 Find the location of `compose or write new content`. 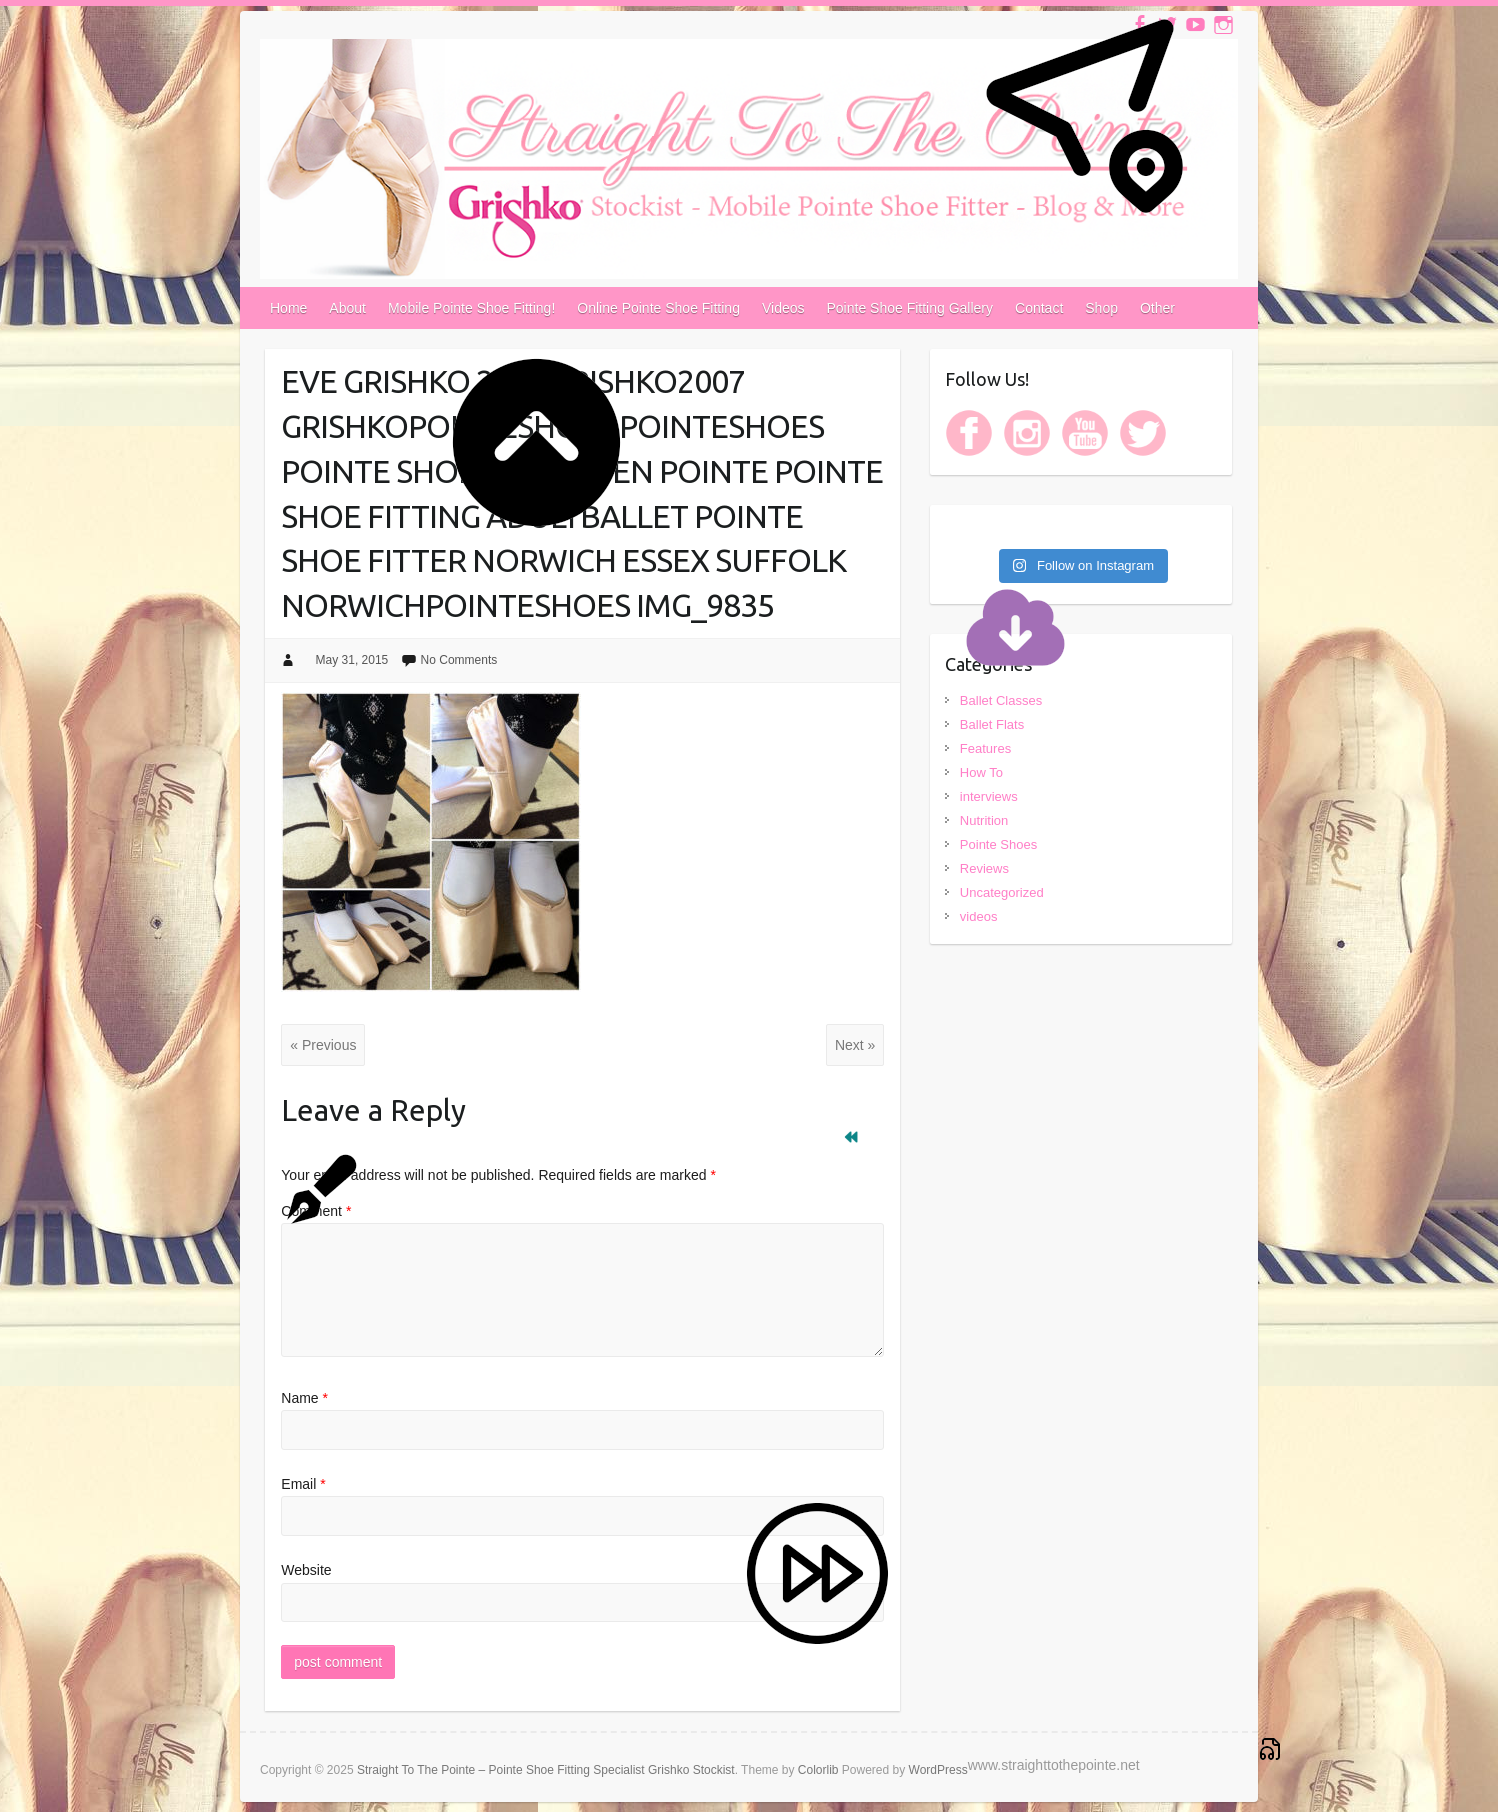

compose or write new content is located at coordinates (321, 1189).